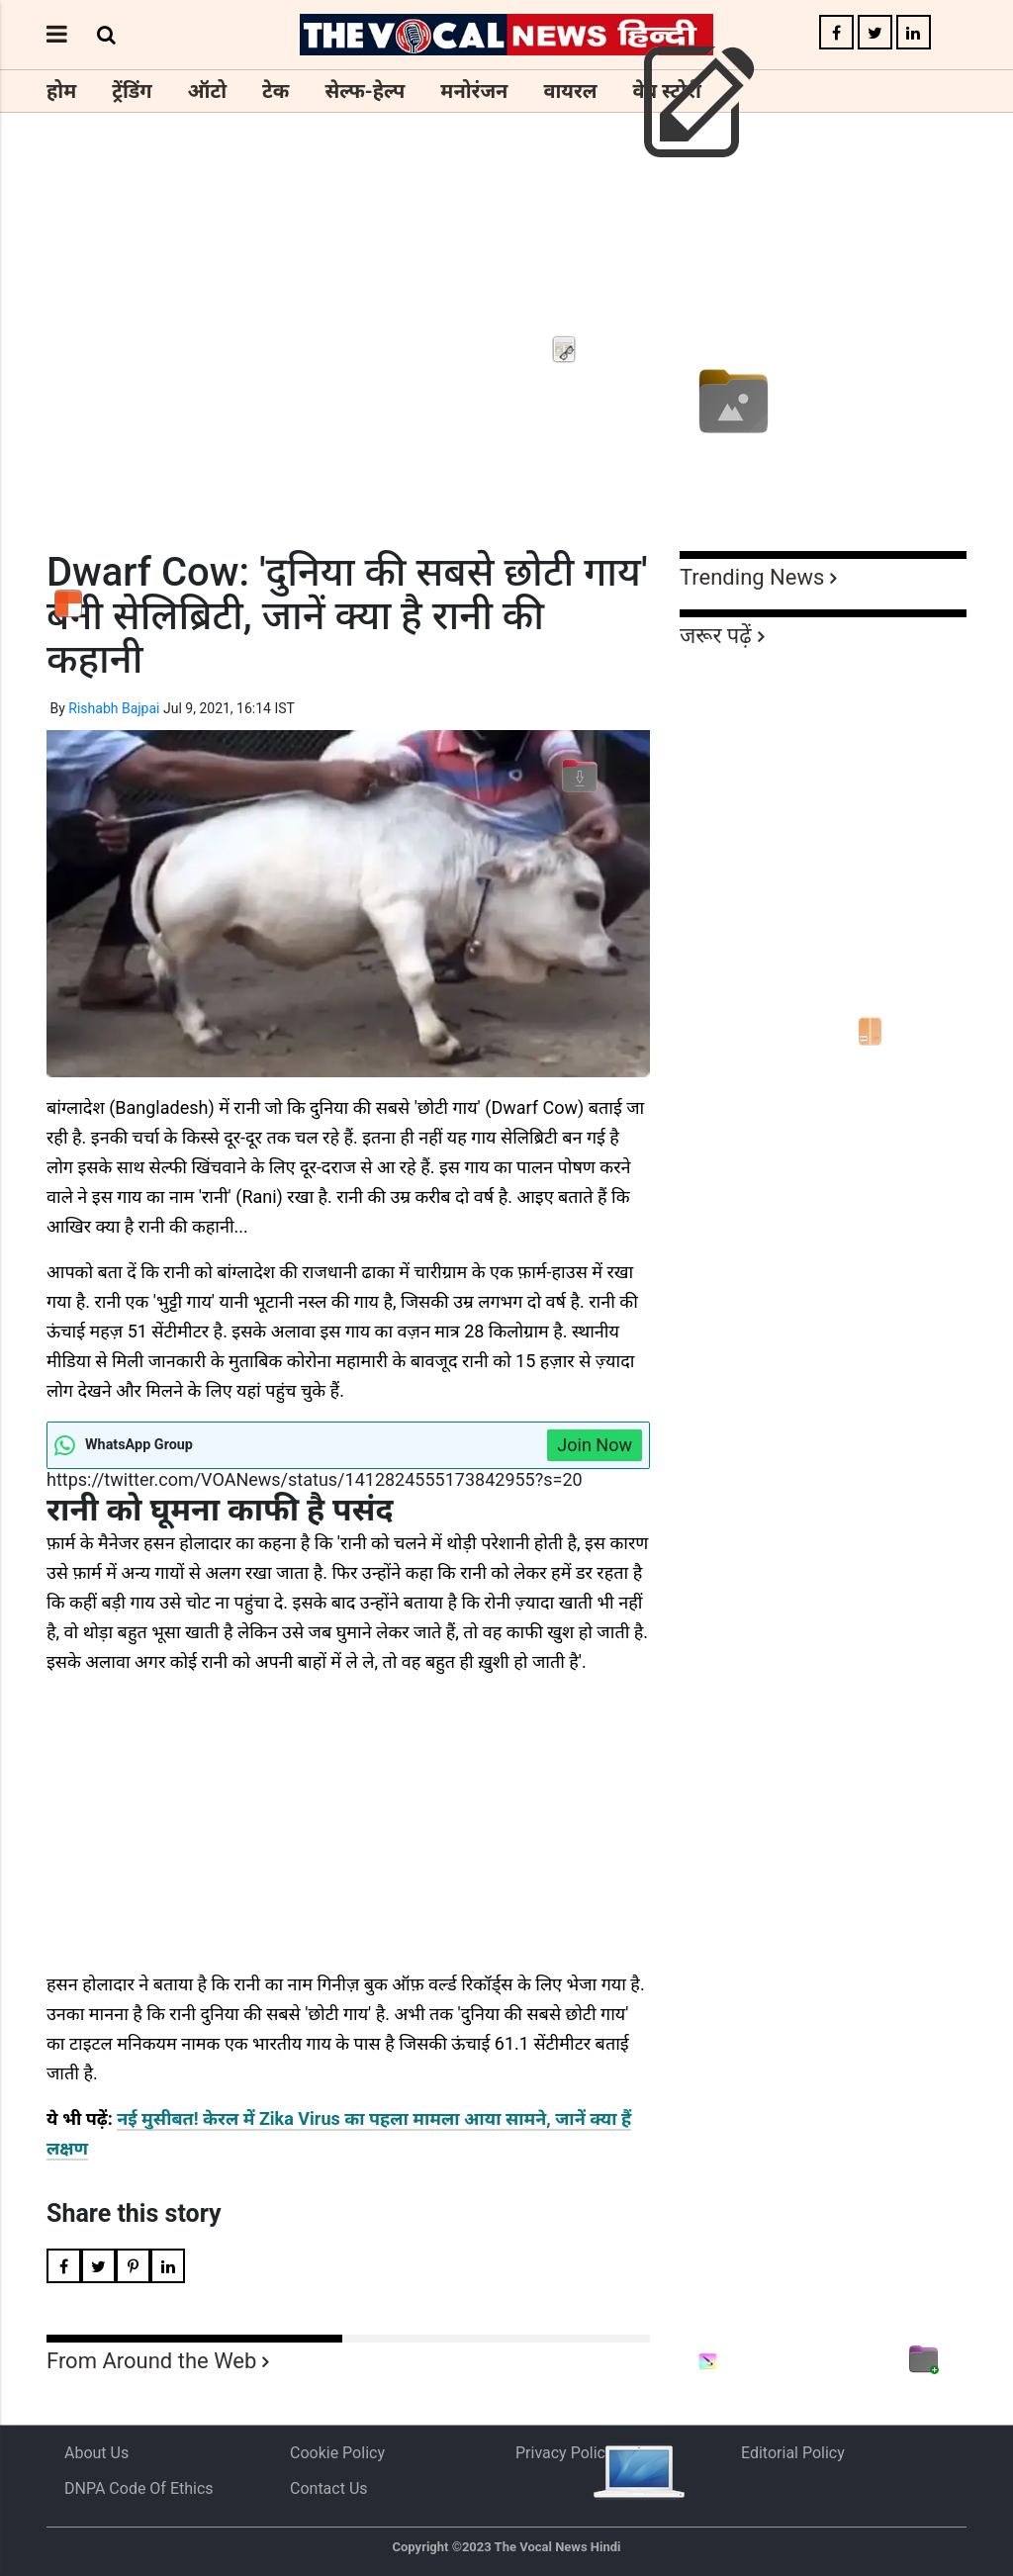 This screenshot has height=2576, width=1013. What do you see at coordinates (68, 603) in the screenshot?
I see `switch to the bottom-right workspace` at bounding box center [68, 603].